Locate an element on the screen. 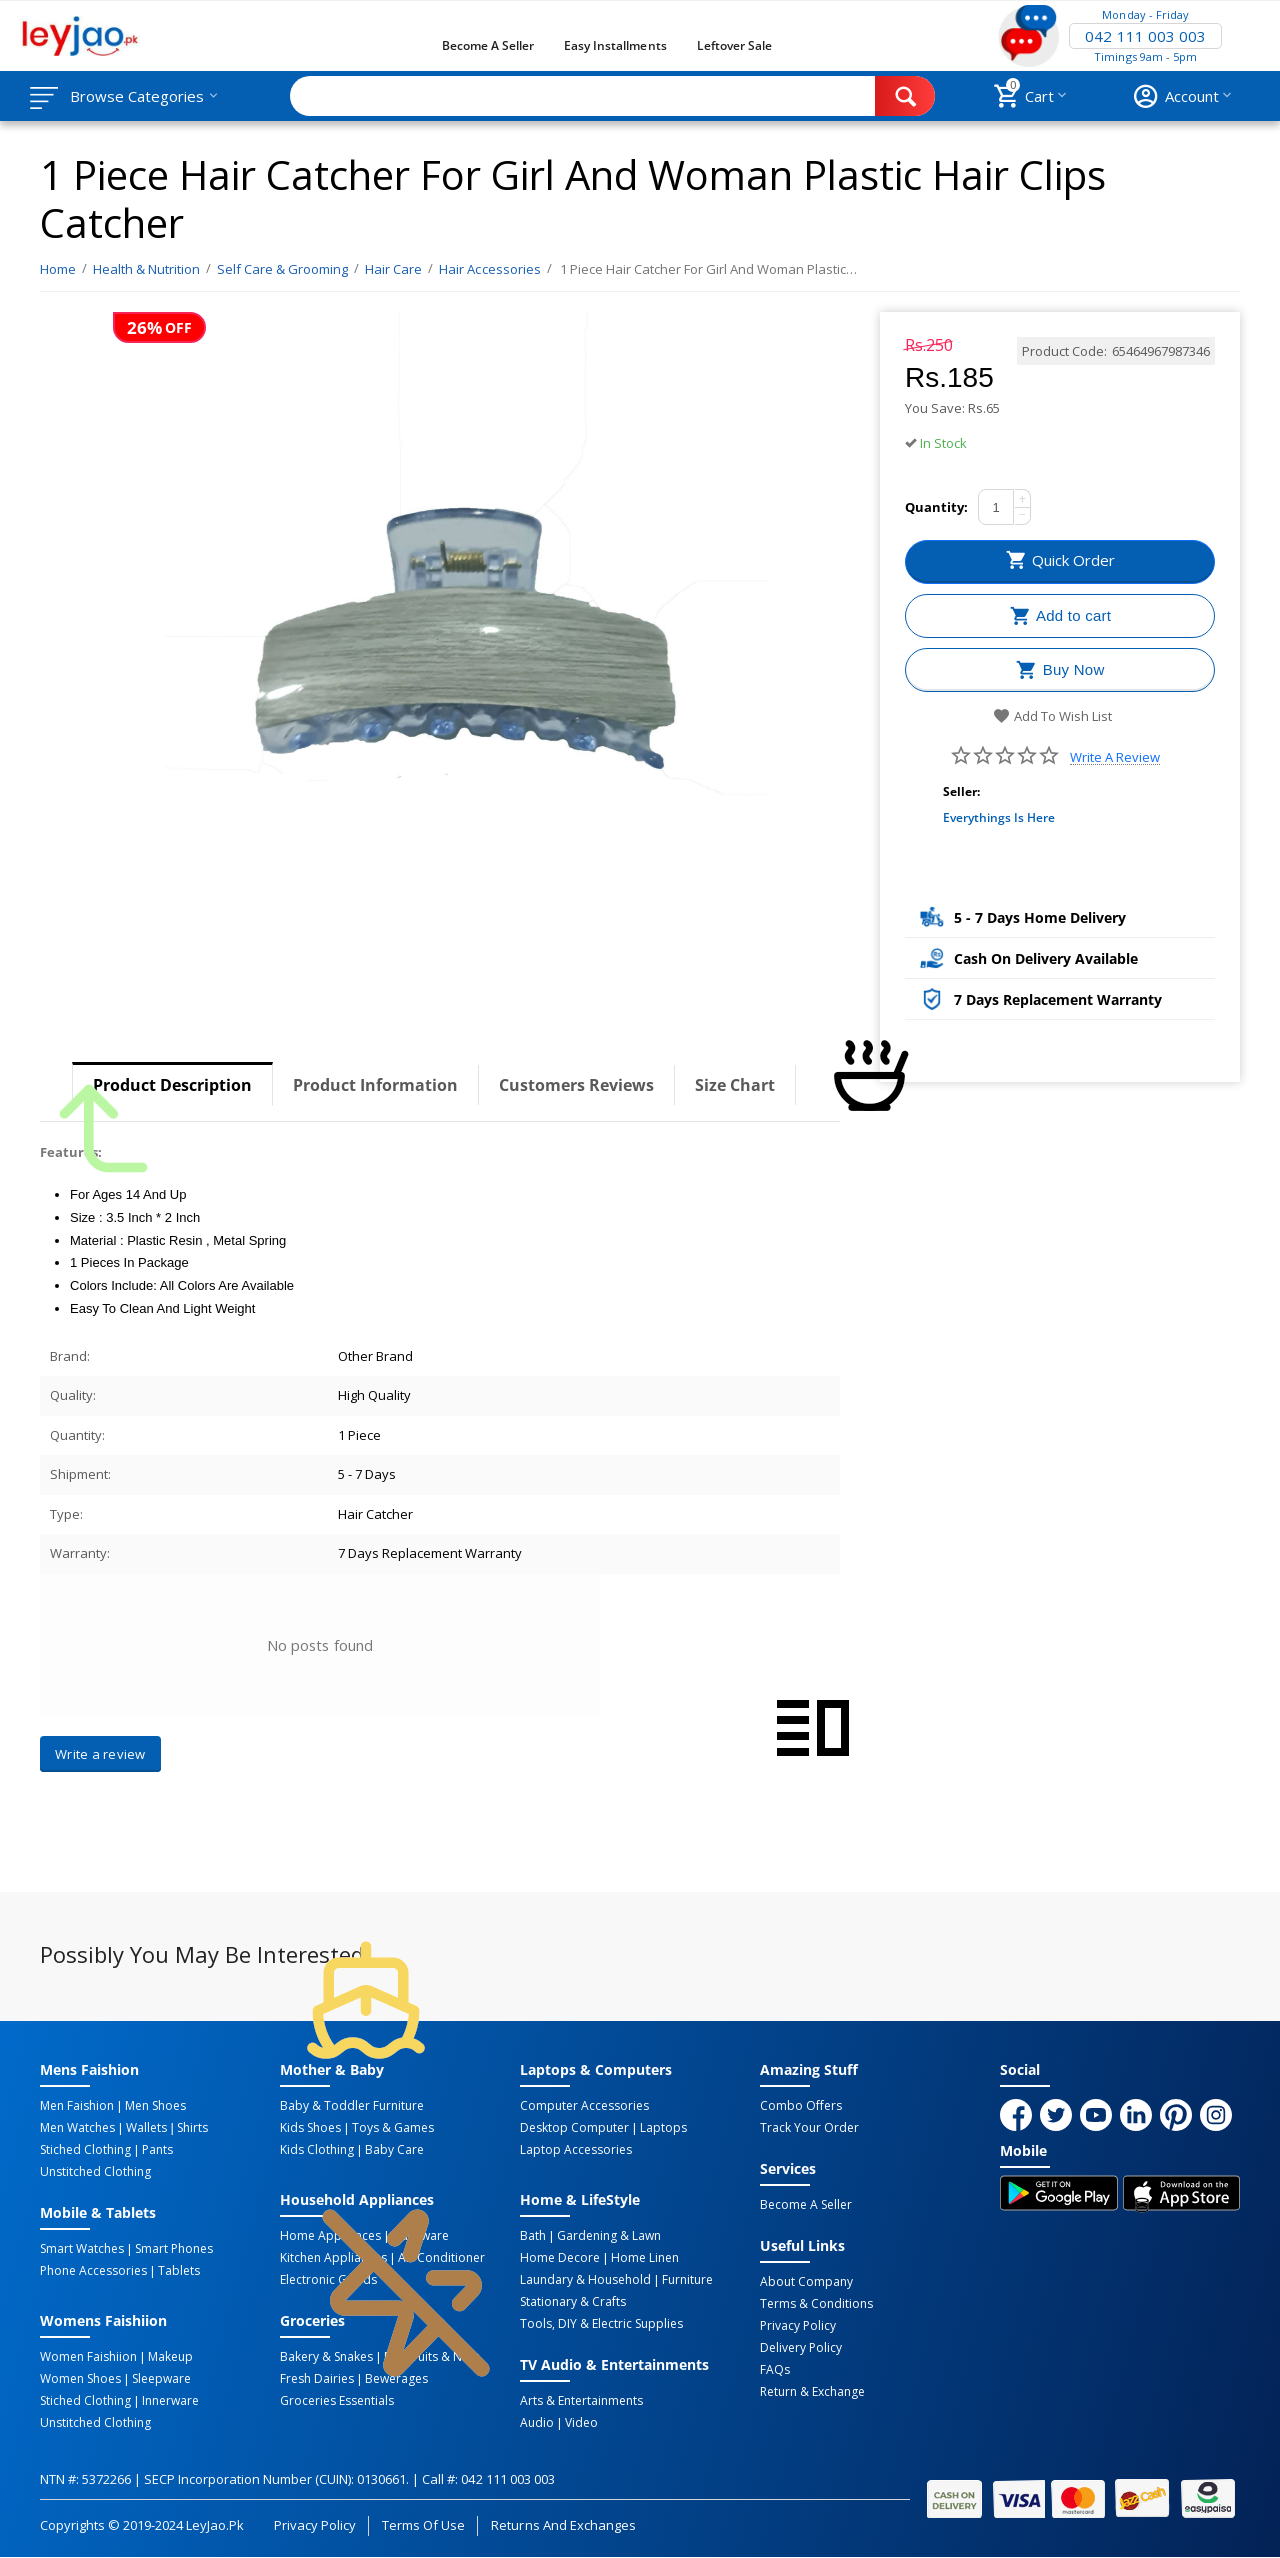 Image resolution: width=1280 pixels, height=2558 pixels. toggle vertical split view layout is located at coordinates (813, 1728).